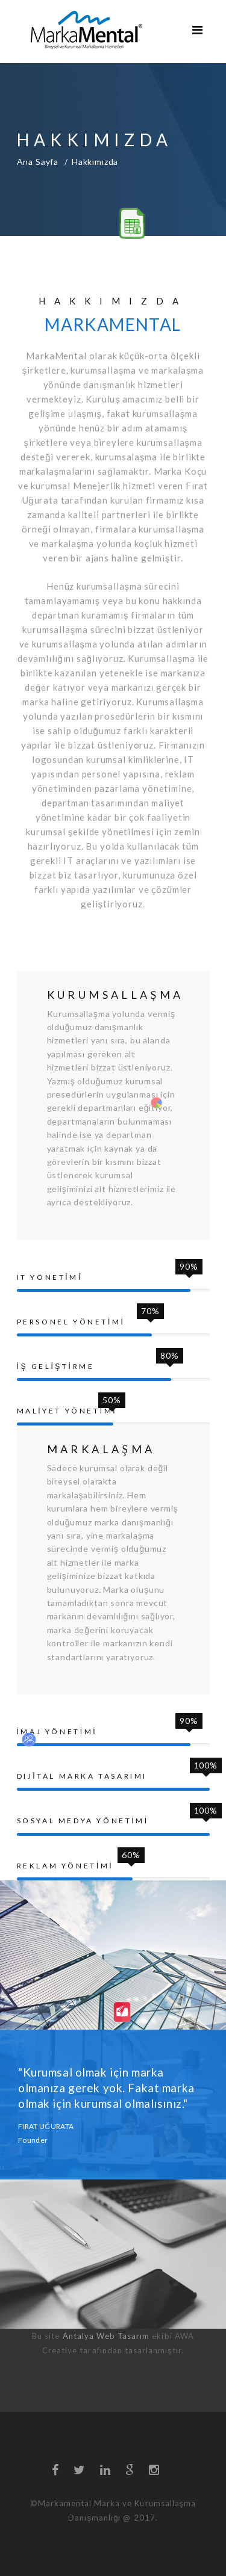 The image size is (226, 2576). What do you see at coordinates (132, 223) in the screenshot?
I see `open an opendocument spreadsheet file` at bounding box center [132, 223].